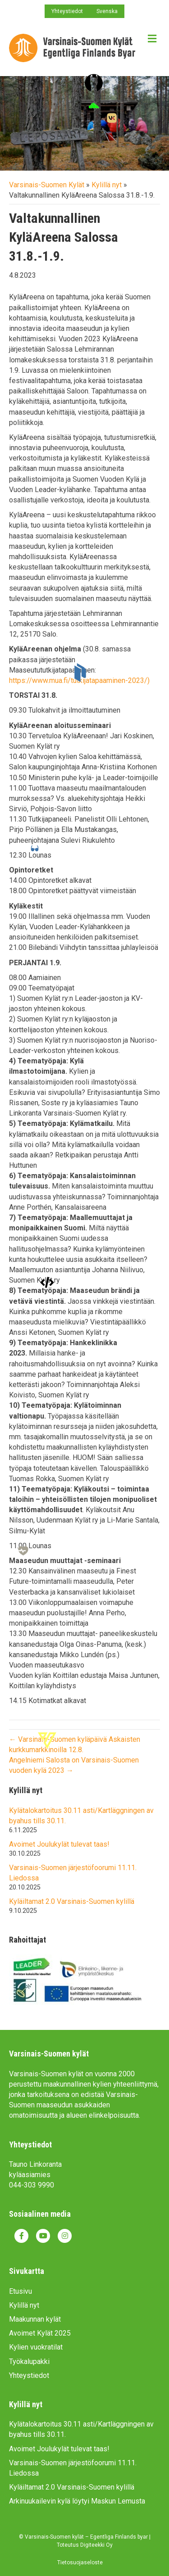  I want to click on open owncloud file storage app, so click(94, 105).